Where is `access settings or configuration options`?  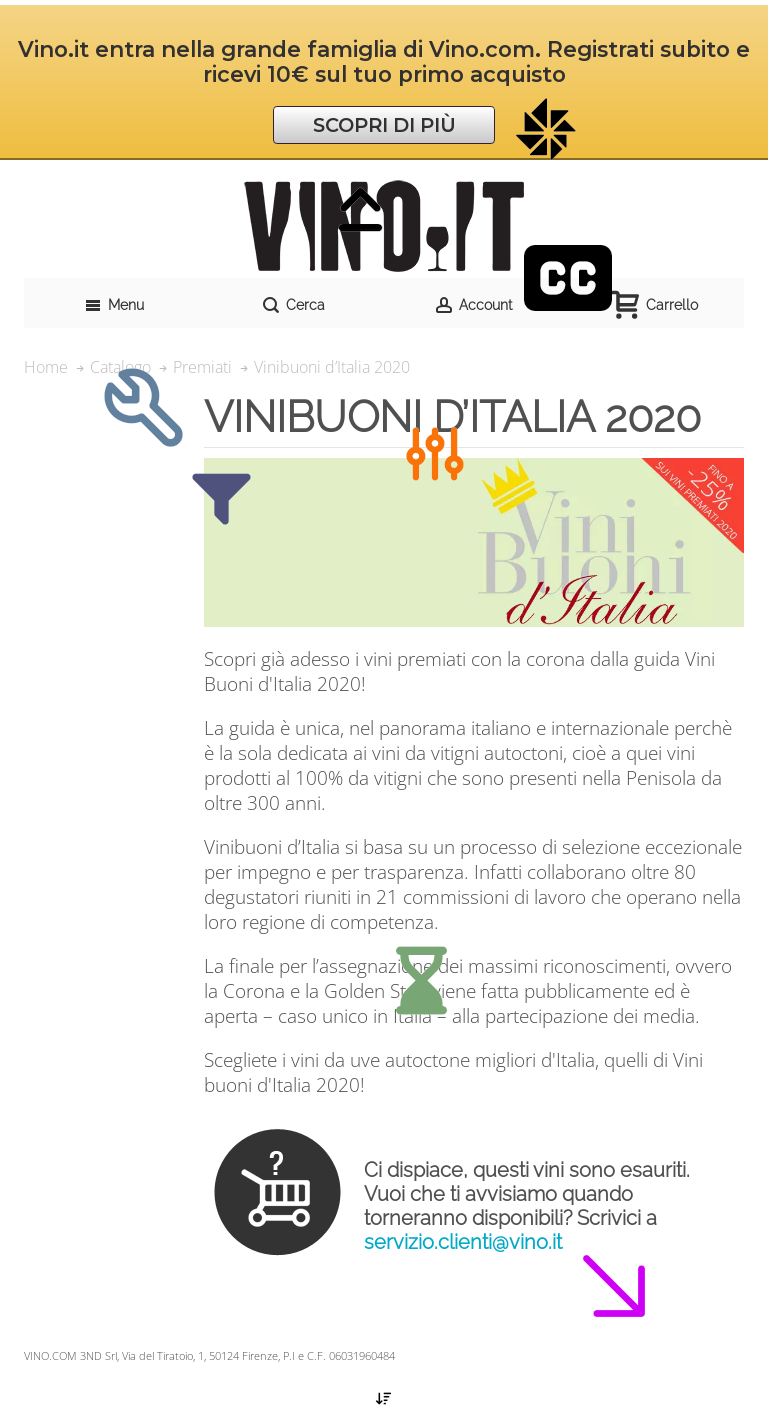
access settings or configuration options is located at coordinates (143, 407).